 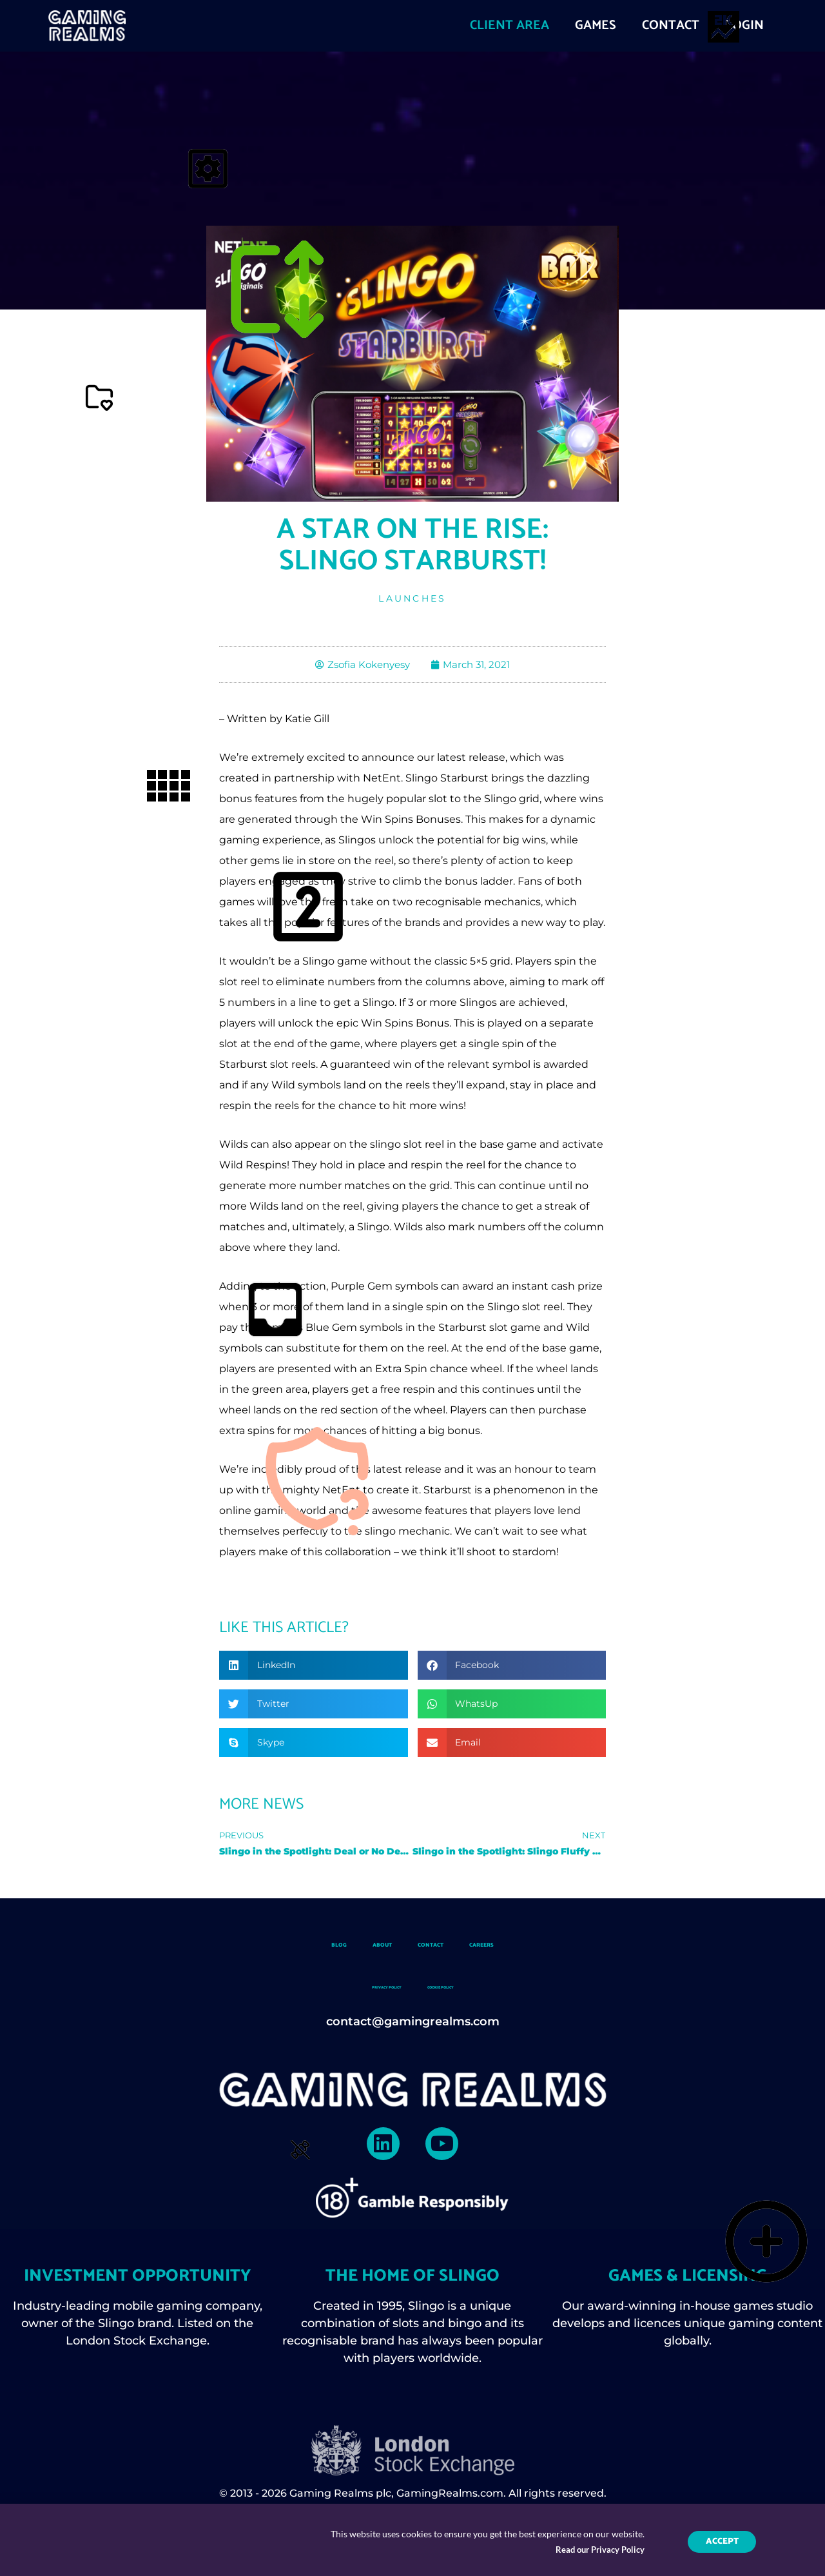 I want to click on disable candy or sweets mode, so click(x=300, y=2150).